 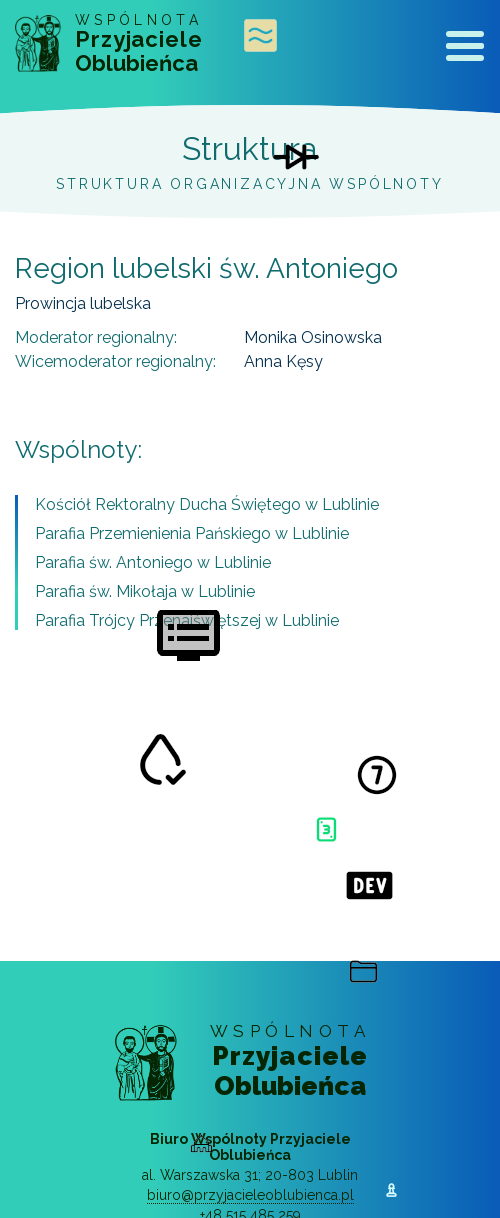 I want to click on indicates a mosque or islamic place of worship nearby, so click(x=201, y=1144).